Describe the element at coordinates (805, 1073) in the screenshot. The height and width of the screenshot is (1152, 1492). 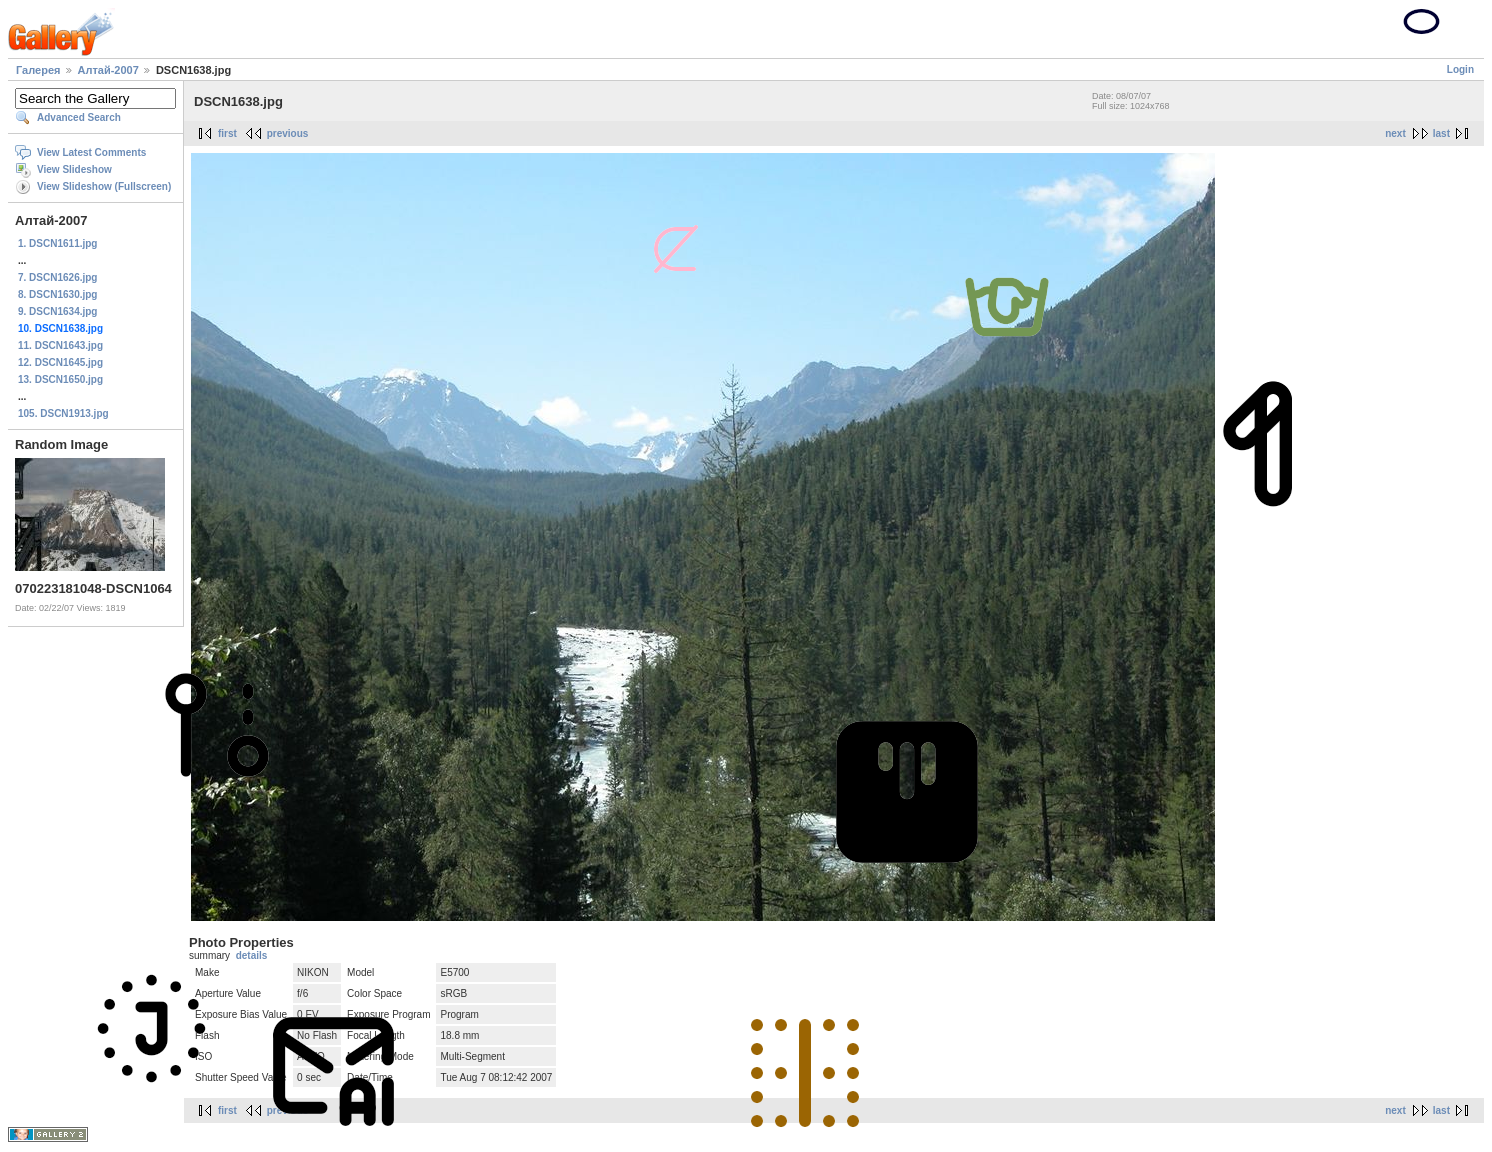
I see `add a vertical border to selected cells` at that location.